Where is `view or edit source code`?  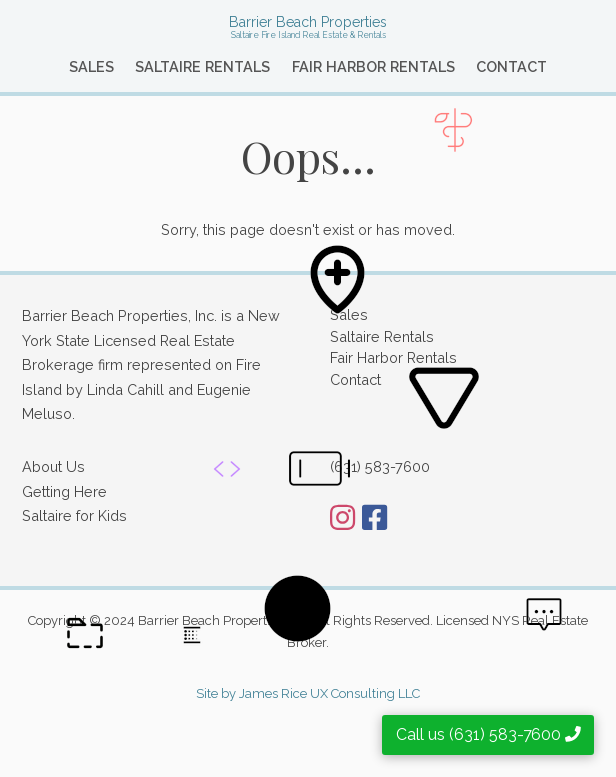
view or edit source code is located at coordinates (227, 469).